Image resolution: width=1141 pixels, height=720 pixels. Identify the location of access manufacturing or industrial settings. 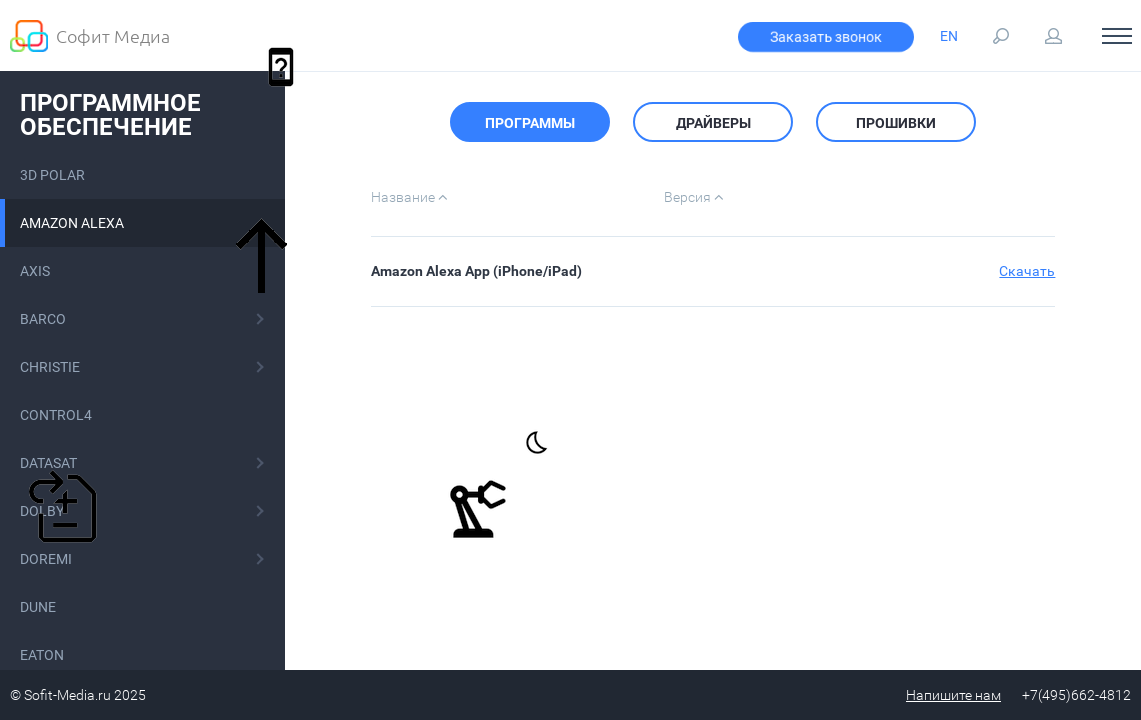
(478, 510).